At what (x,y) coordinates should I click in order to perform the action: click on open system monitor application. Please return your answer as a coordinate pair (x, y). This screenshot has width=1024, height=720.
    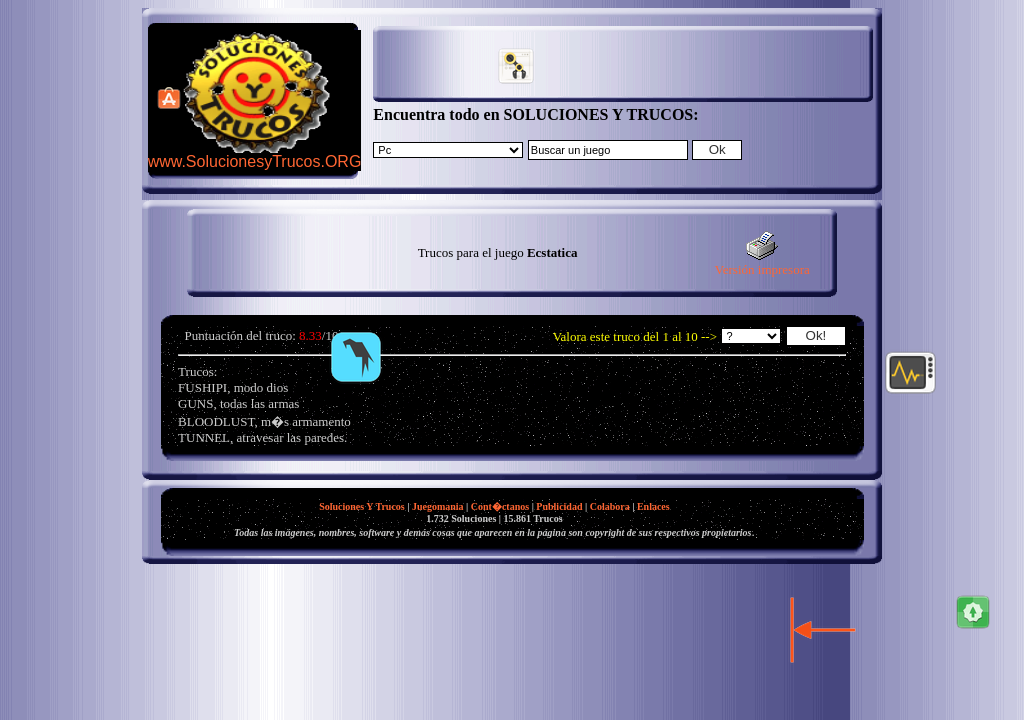
    Looking at the image, I should click on (910, 372).